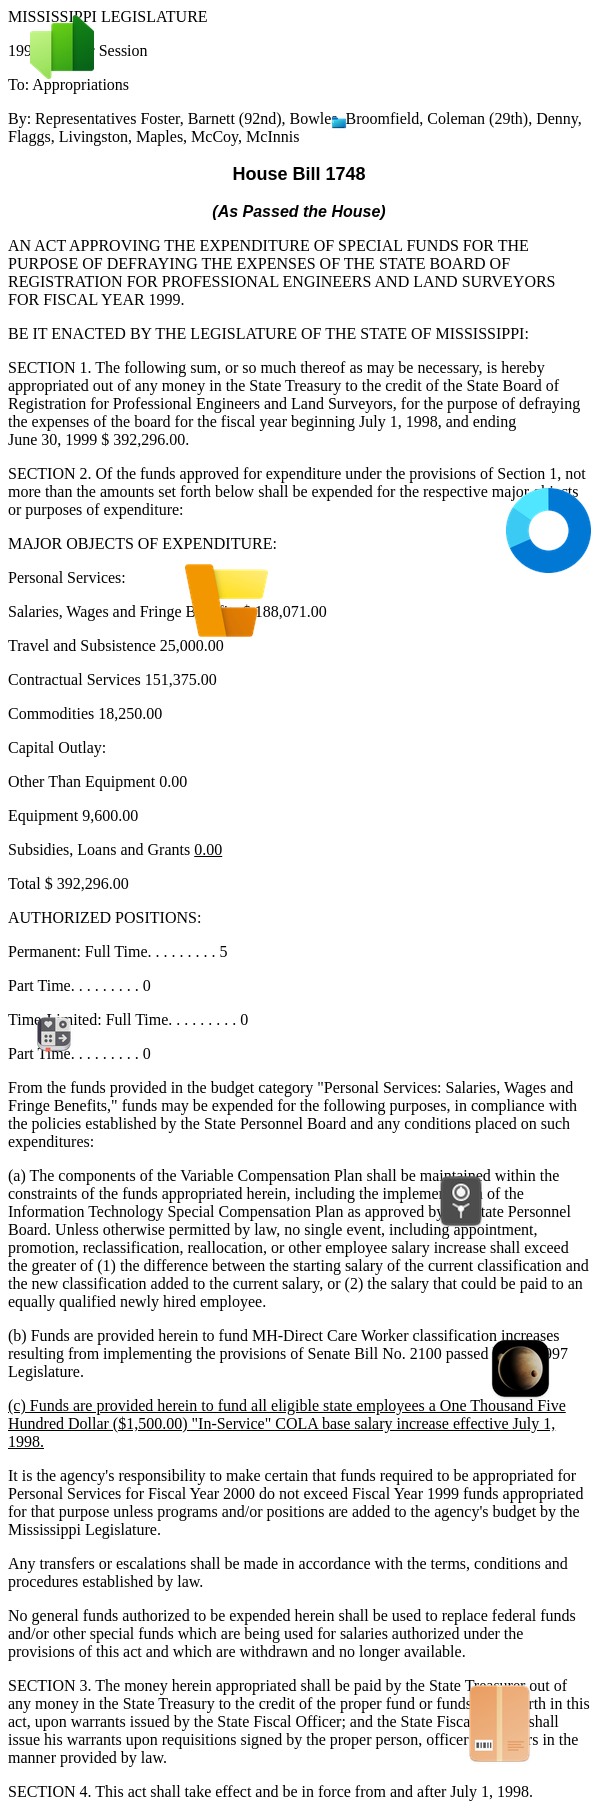 Image resolution: width=598 pixels, height=1817 pixels. I want to click on launch OpenRA Dune 2000 game, so click(520, 1368).